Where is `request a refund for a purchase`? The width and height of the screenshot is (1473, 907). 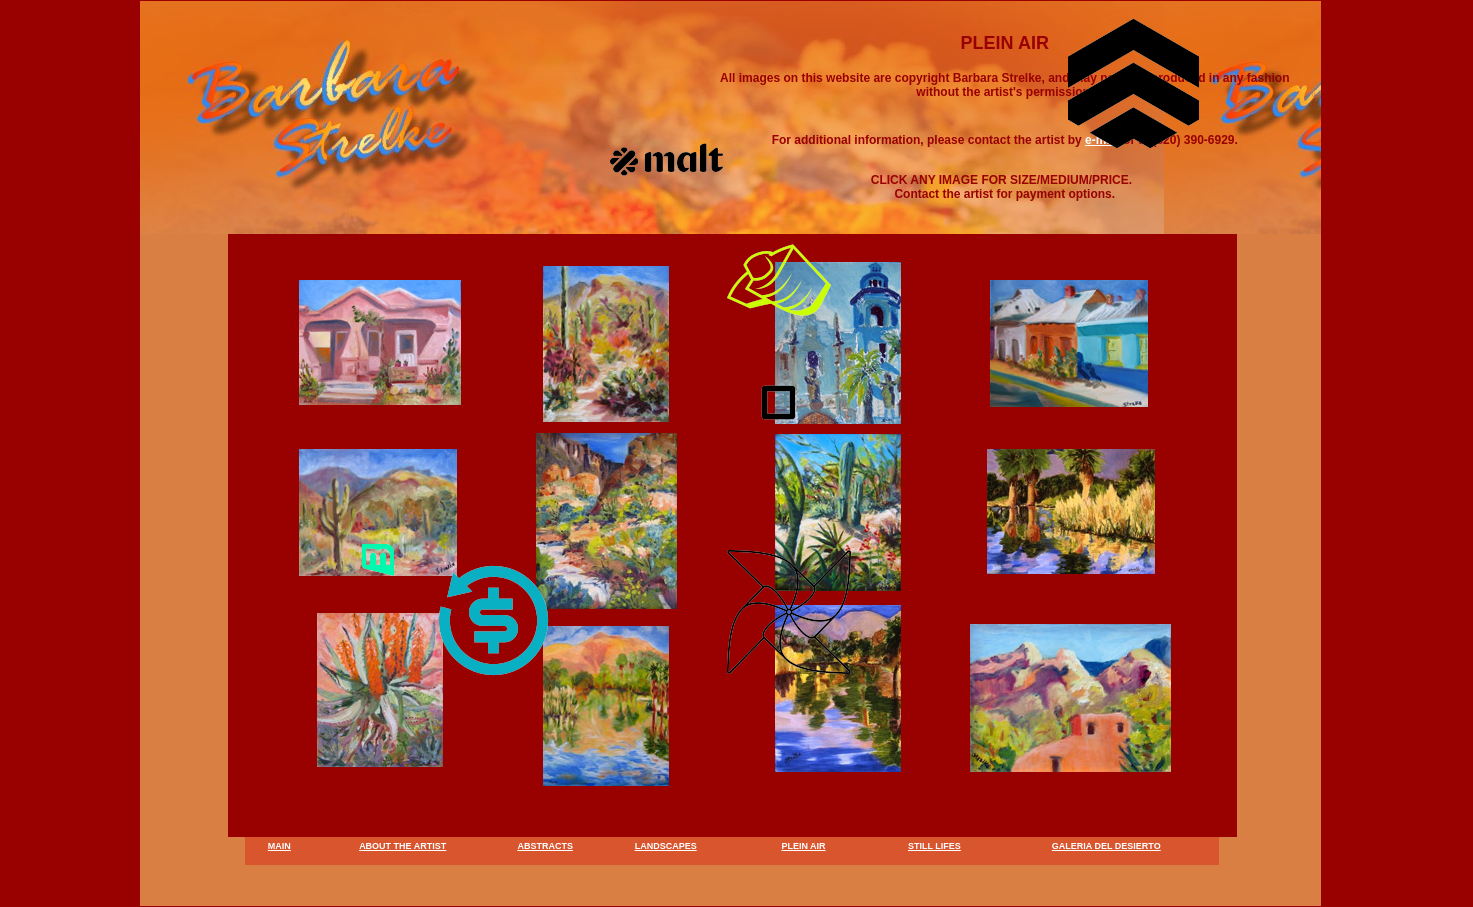
request a refund for a purchase is located at coordinates (493, 620).